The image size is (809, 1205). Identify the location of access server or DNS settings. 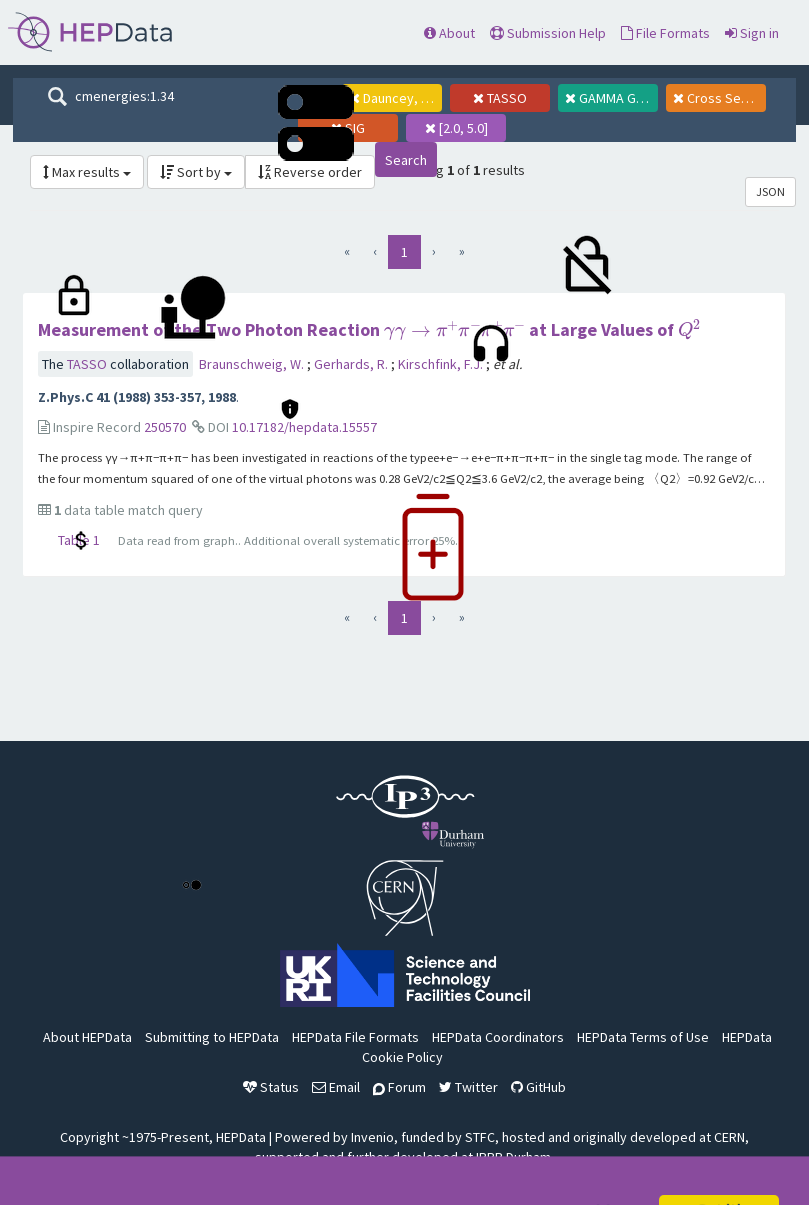
(316, 123).